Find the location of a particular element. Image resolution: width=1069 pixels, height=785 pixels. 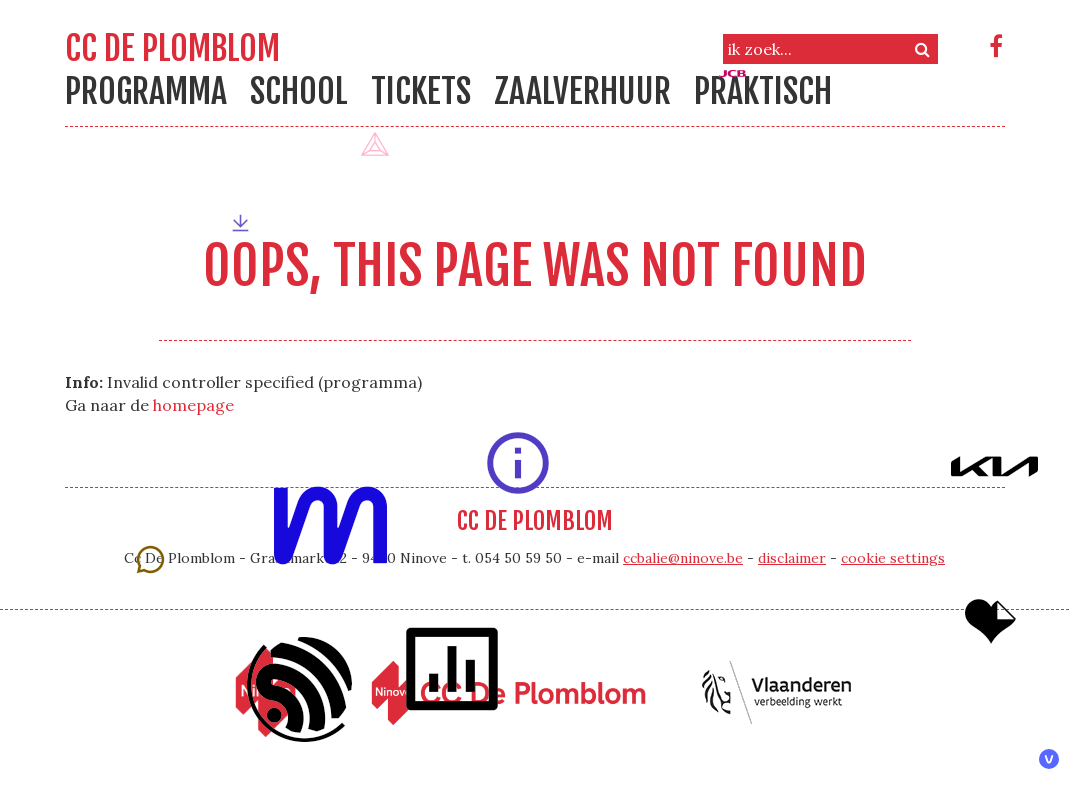

pay with JCB credit card is located at coordinates (732, 73).